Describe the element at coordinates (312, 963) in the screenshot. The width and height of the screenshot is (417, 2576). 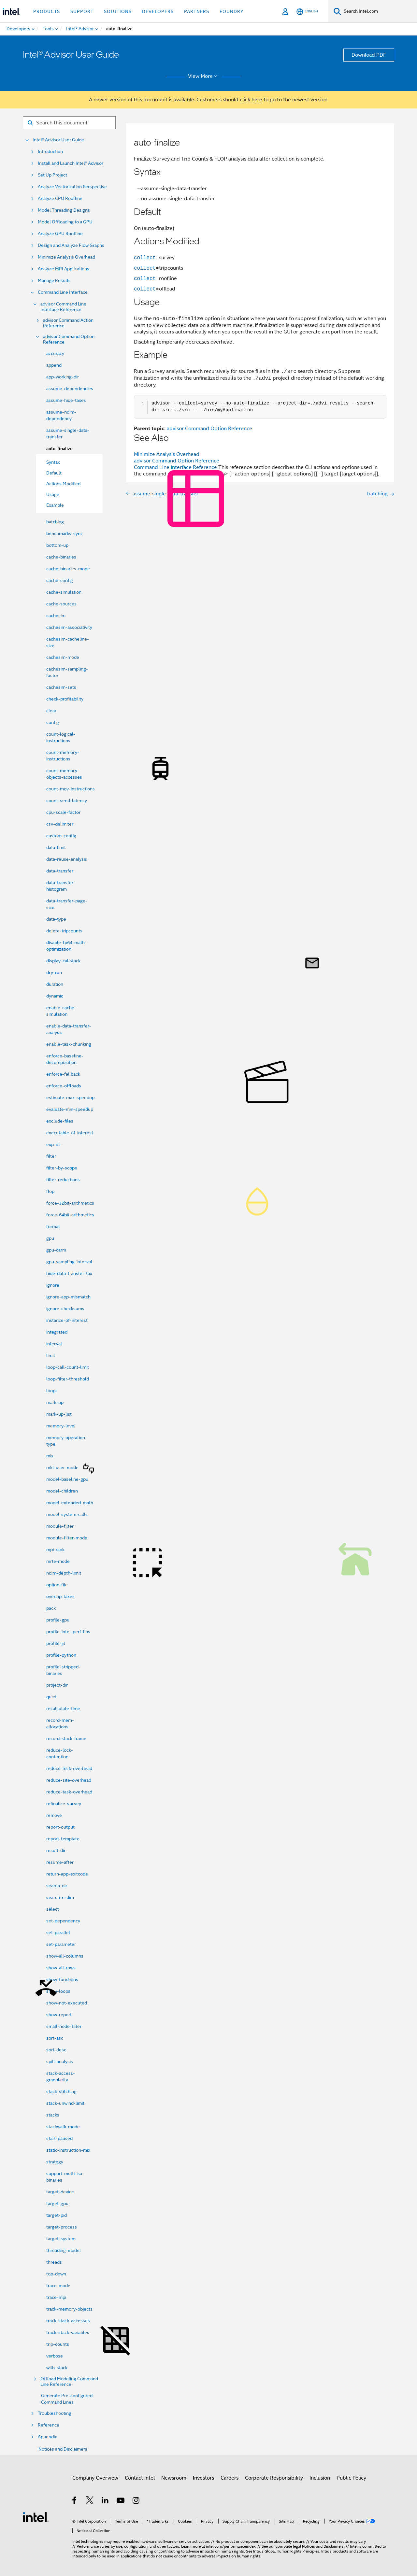
I see `view unread emails or messages` at that location.